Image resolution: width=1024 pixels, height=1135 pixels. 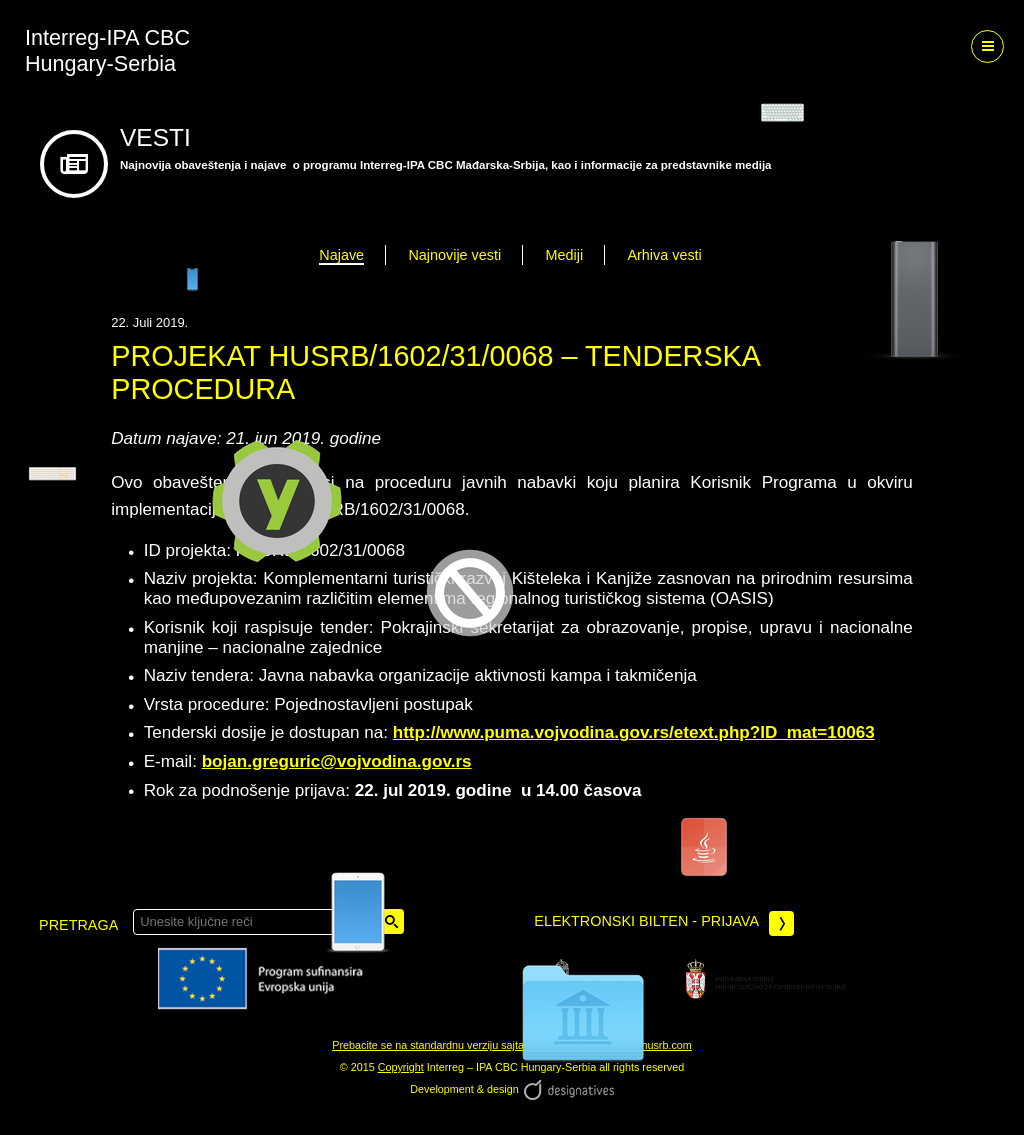 What do you see at coordinates (704, 847) in the screenshot?
I see `java archive file (.jar) type indicator` at bounding box center [704, 847].